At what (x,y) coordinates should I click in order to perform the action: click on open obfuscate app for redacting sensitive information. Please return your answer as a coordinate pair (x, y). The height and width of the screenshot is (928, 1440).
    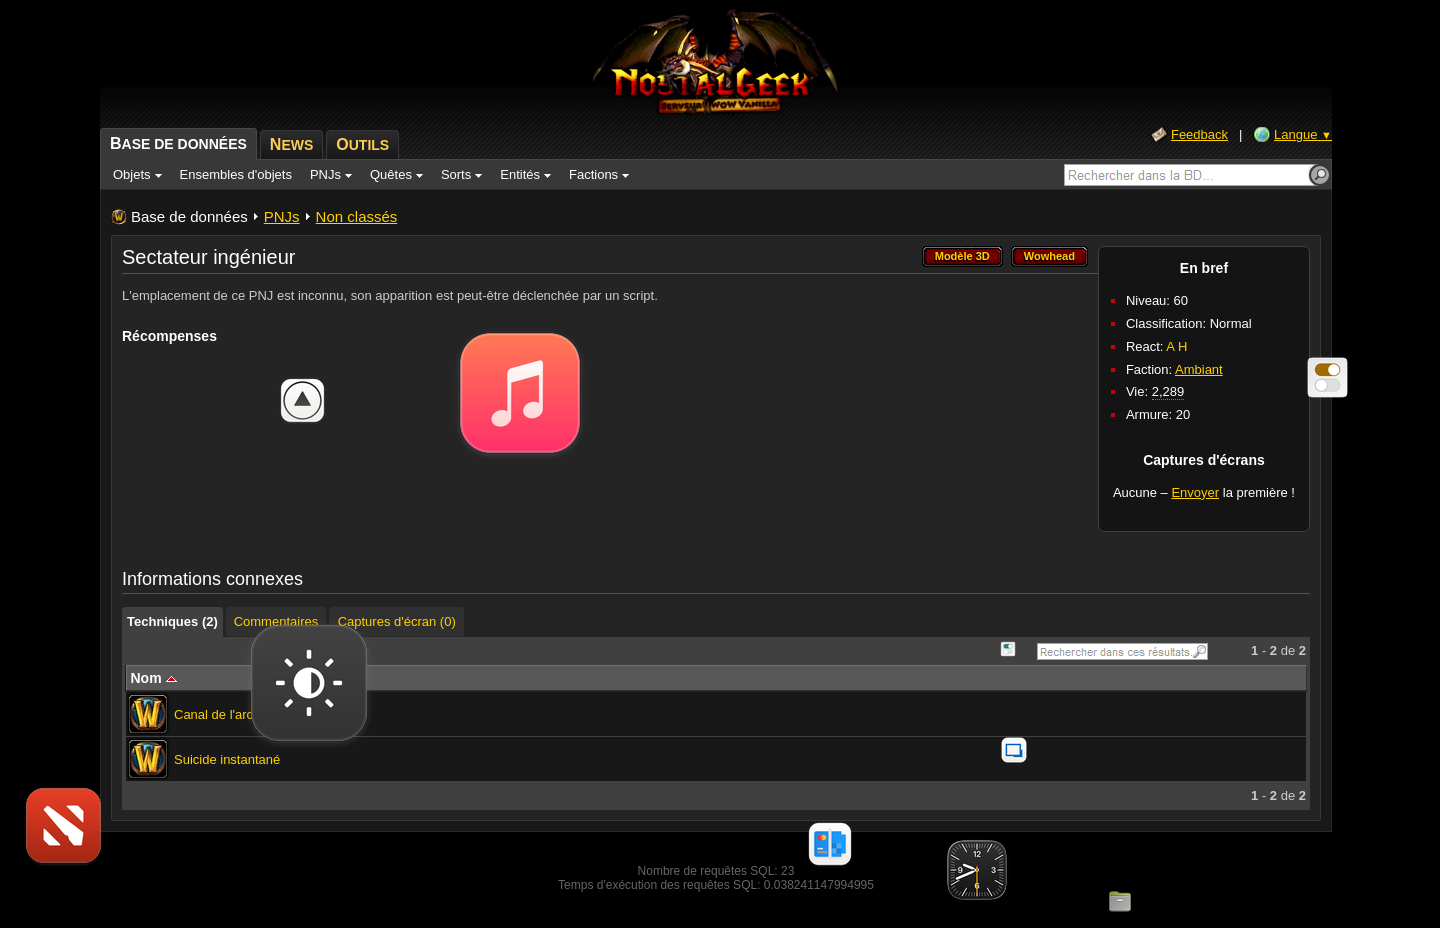
    Looking at the image, I should click on (830, 844).